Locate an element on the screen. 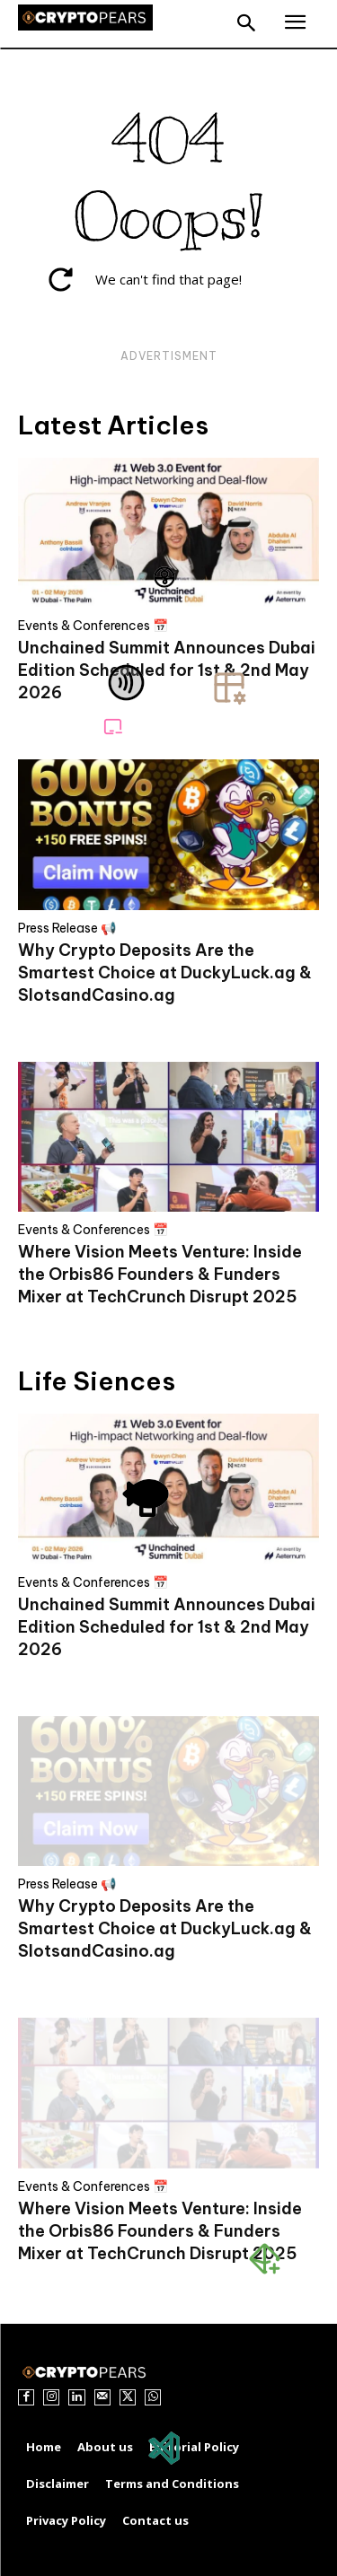 The height and width of the screenshot is (2576, 337). open visual studio code is located at coordinates (164, 2448).